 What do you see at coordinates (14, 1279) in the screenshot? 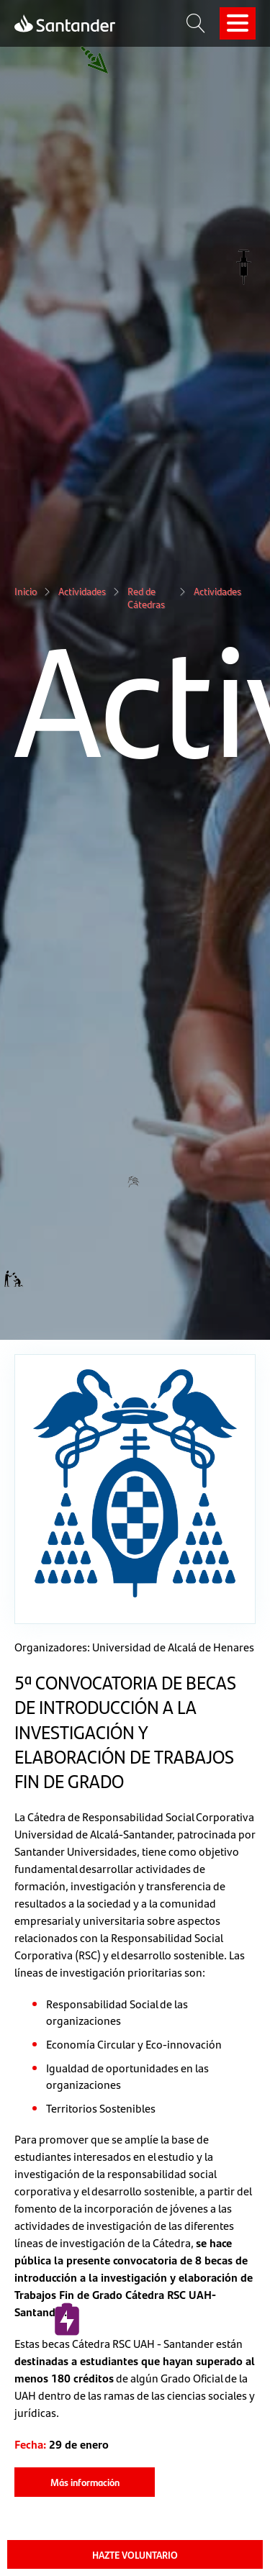
I see `indicates a coronation or crowning ceremony event` at bounding box center [14, 1279].